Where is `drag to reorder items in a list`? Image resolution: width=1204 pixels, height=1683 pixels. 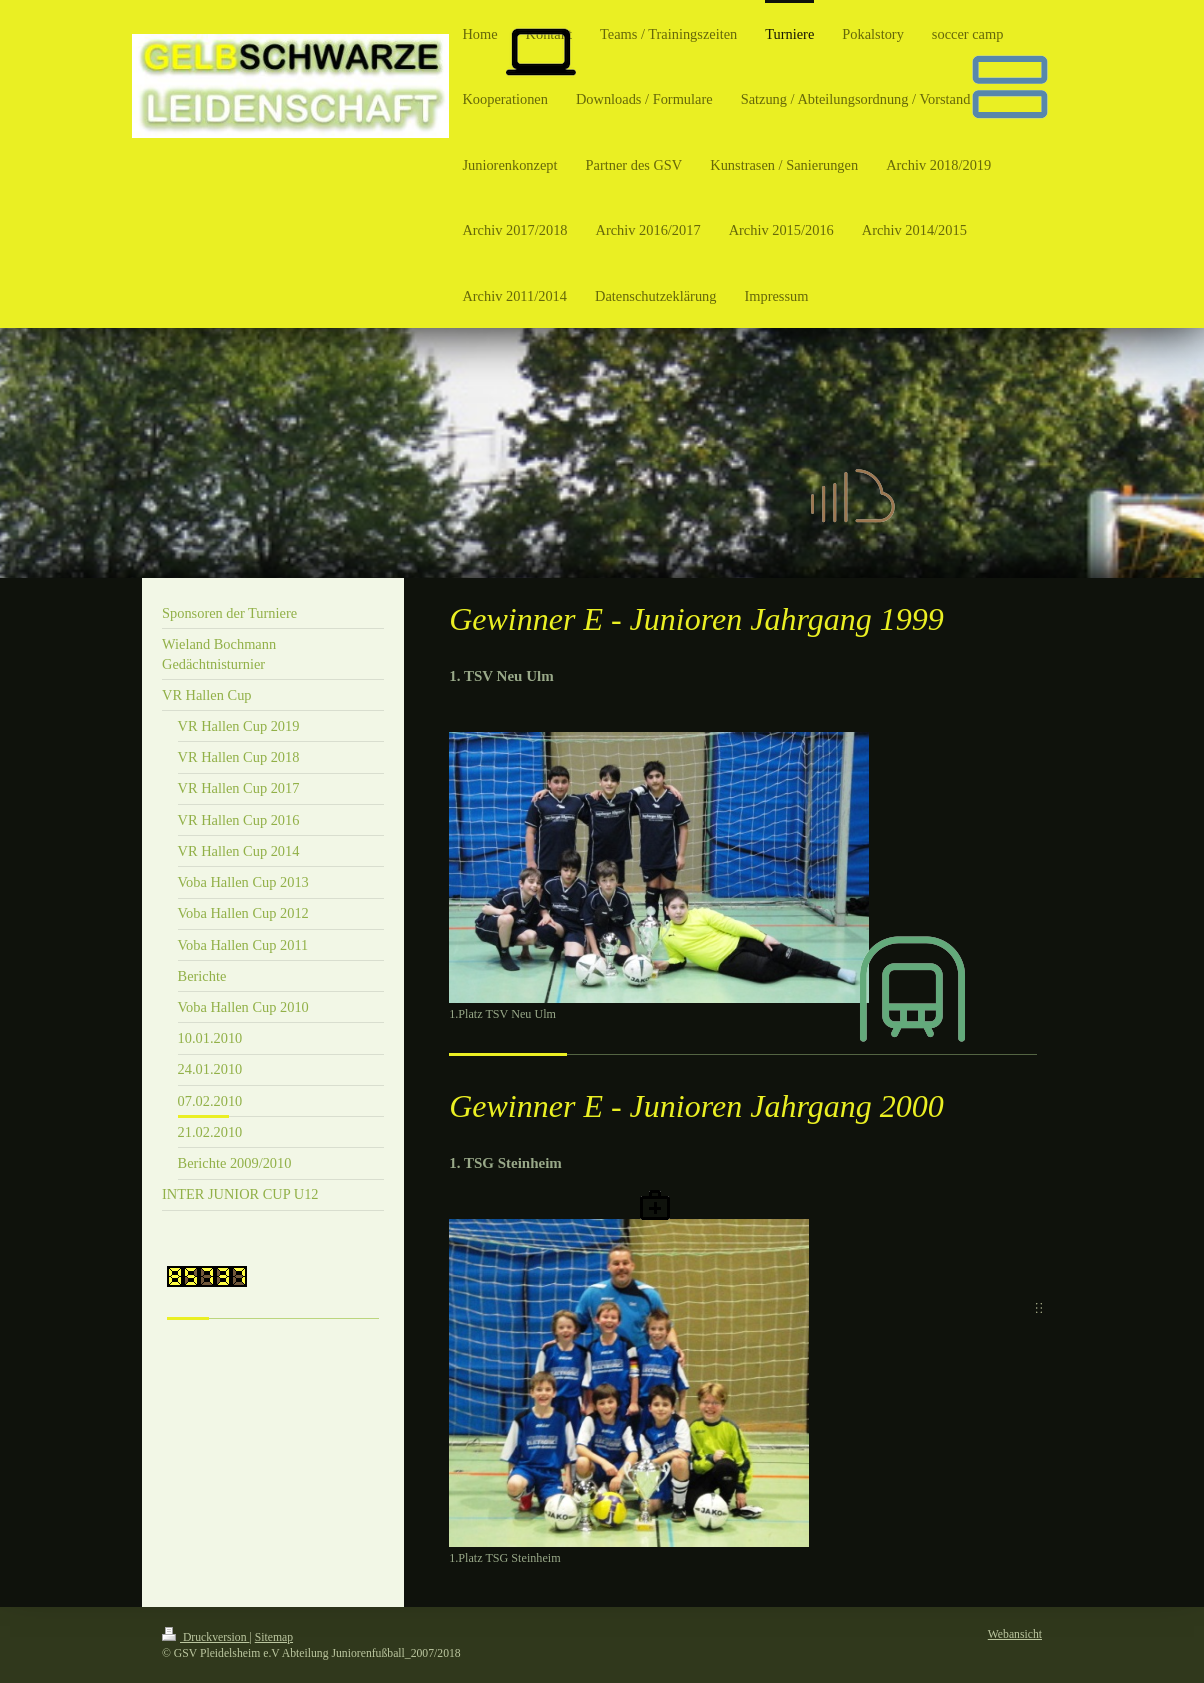 drag to reorder items in a list is located at coordinates (1039, 1308).